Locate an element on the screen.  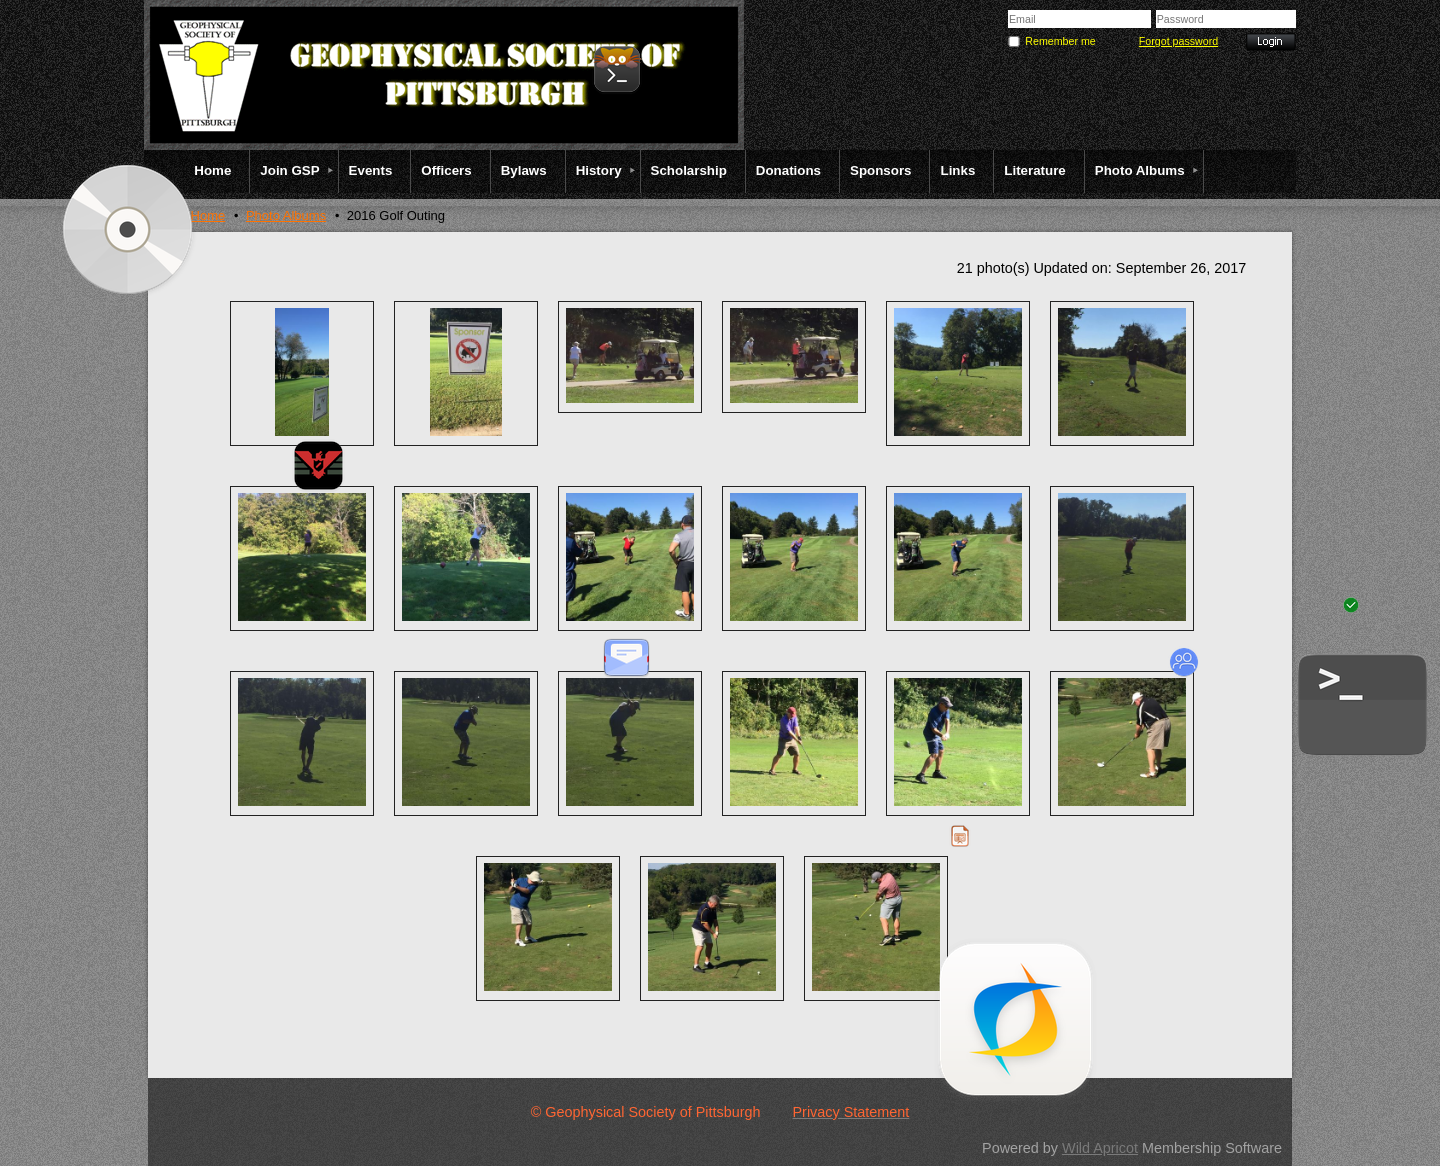
open kitty terminal emulator is located at coordinates (617, 69).